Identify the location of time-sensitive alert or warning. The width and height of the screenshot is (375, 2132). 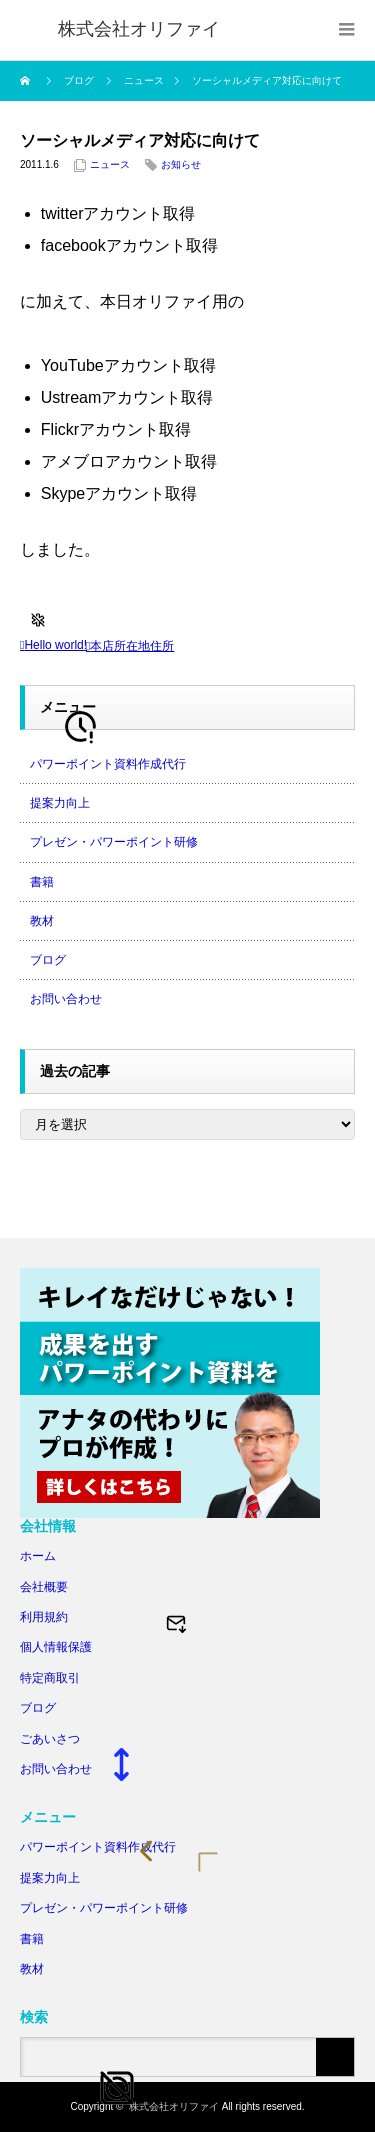
(80, 726).